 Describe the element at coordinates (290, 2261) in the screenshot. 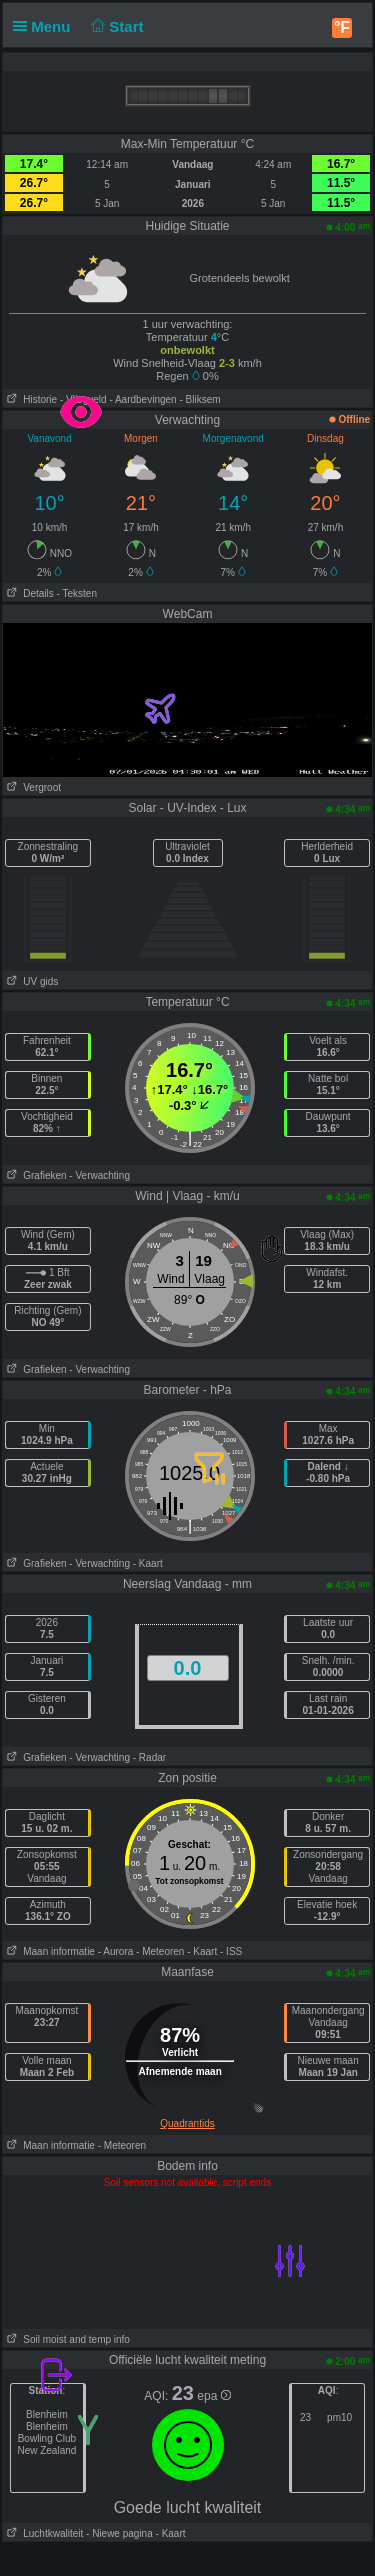

I see `adjust settings or preferences` at that location.